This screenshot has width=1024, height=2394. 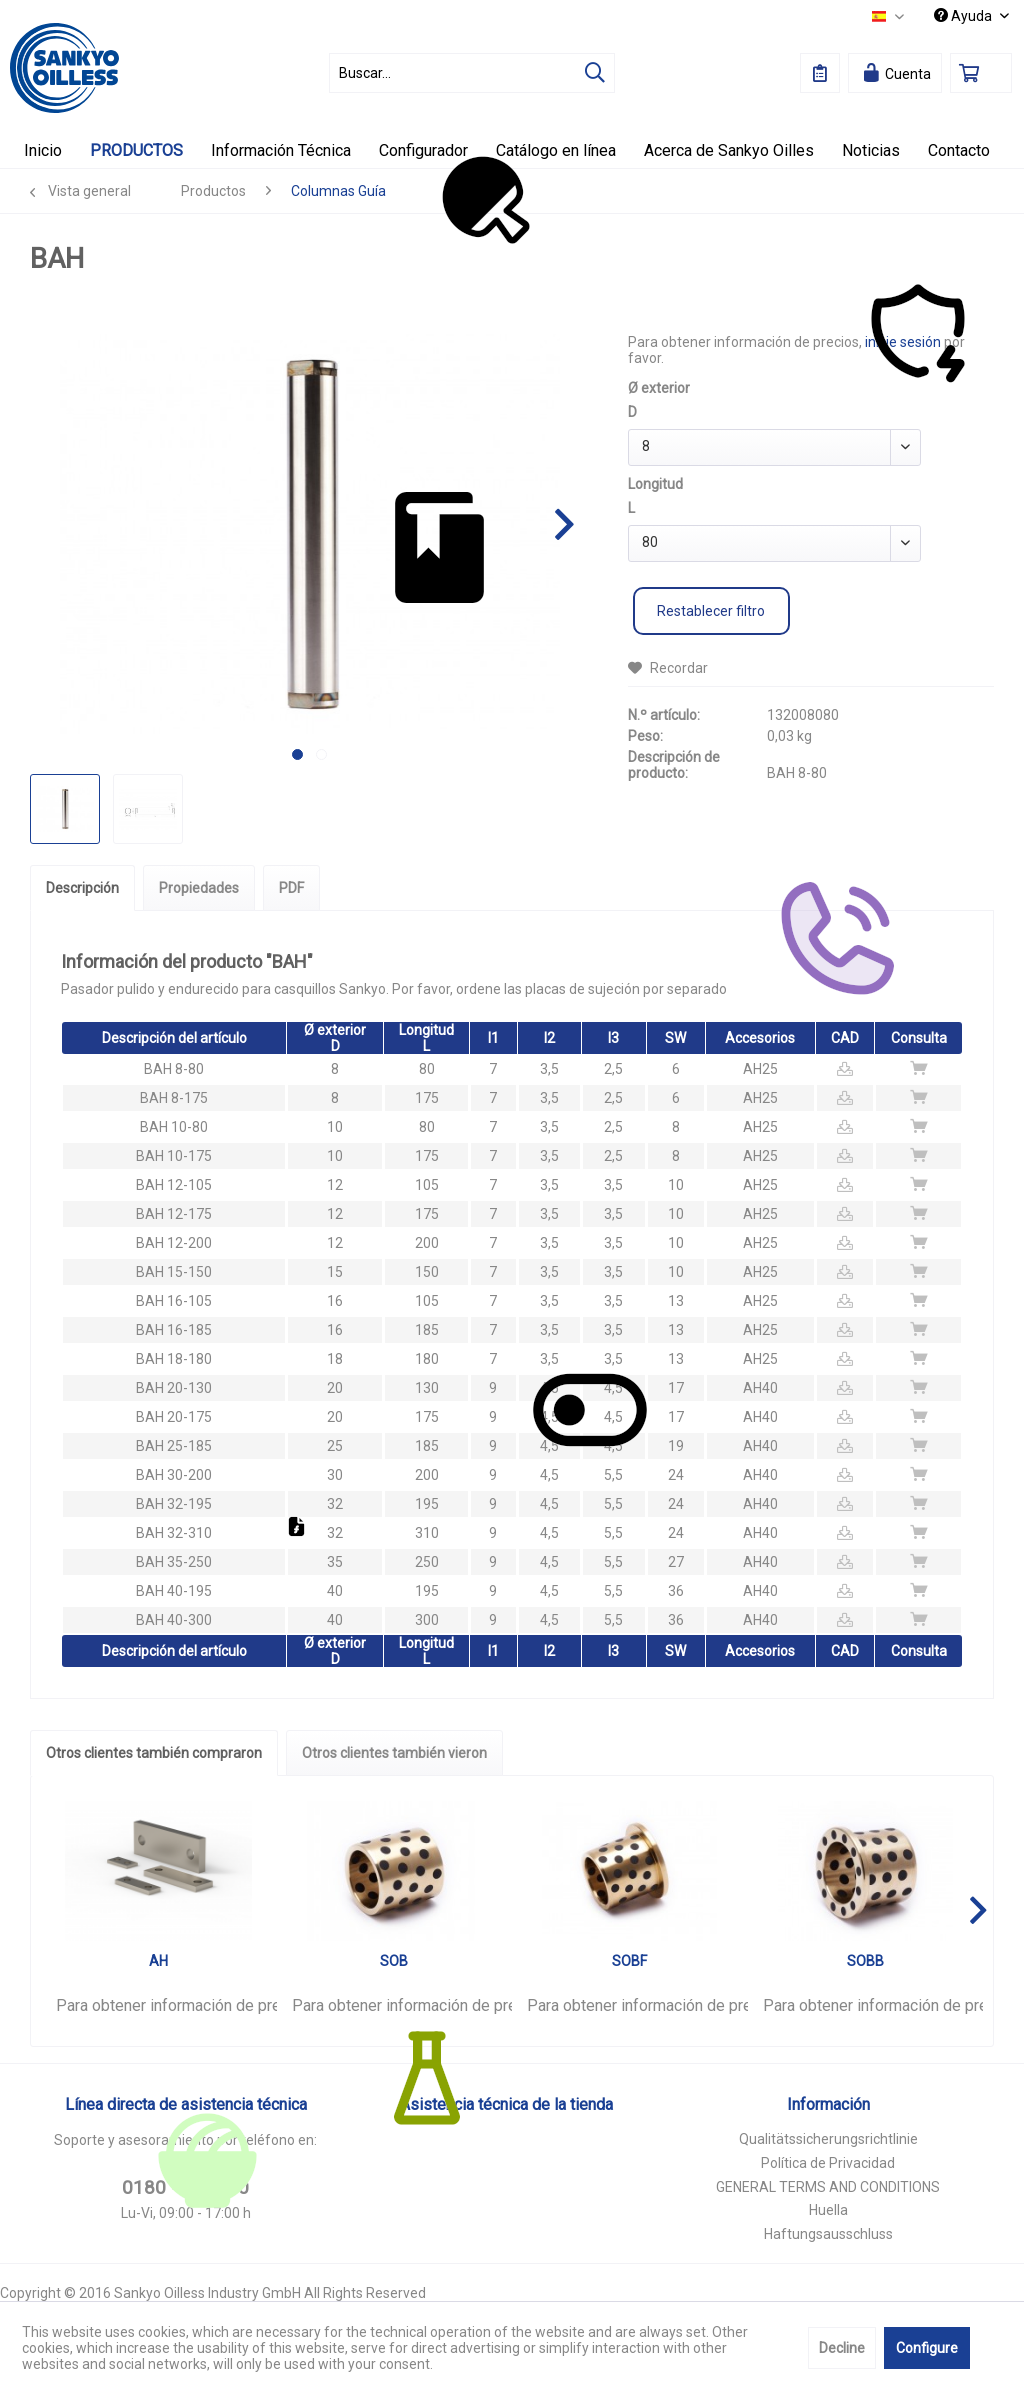 I want to click on access science or laboratory features, so click(x=427, y=2078).